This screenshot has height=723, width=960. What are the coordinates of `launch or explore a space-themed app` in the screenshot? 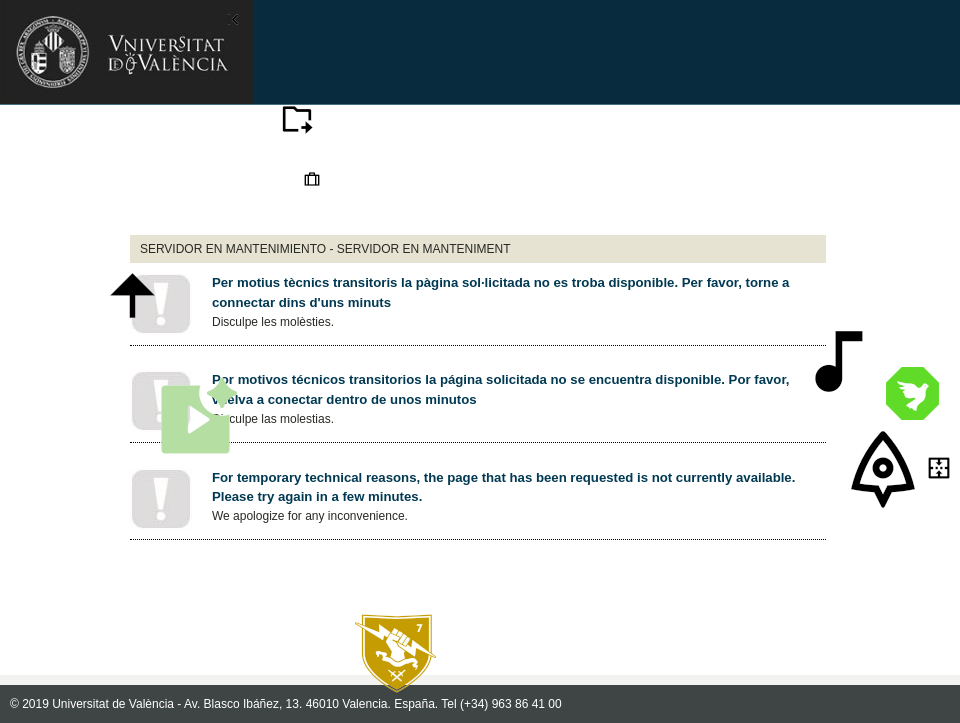 It's located at (883, 468).